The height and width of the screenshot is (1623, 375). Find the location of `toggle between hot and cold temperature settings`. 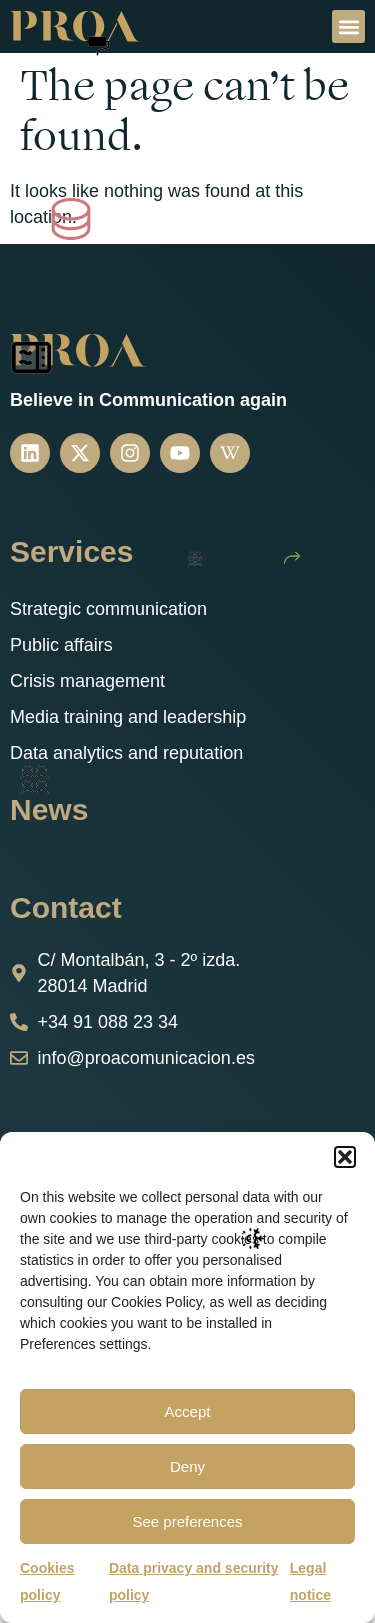

toggle between hot and cold temperature settings is located at coordinates (252, 1238).